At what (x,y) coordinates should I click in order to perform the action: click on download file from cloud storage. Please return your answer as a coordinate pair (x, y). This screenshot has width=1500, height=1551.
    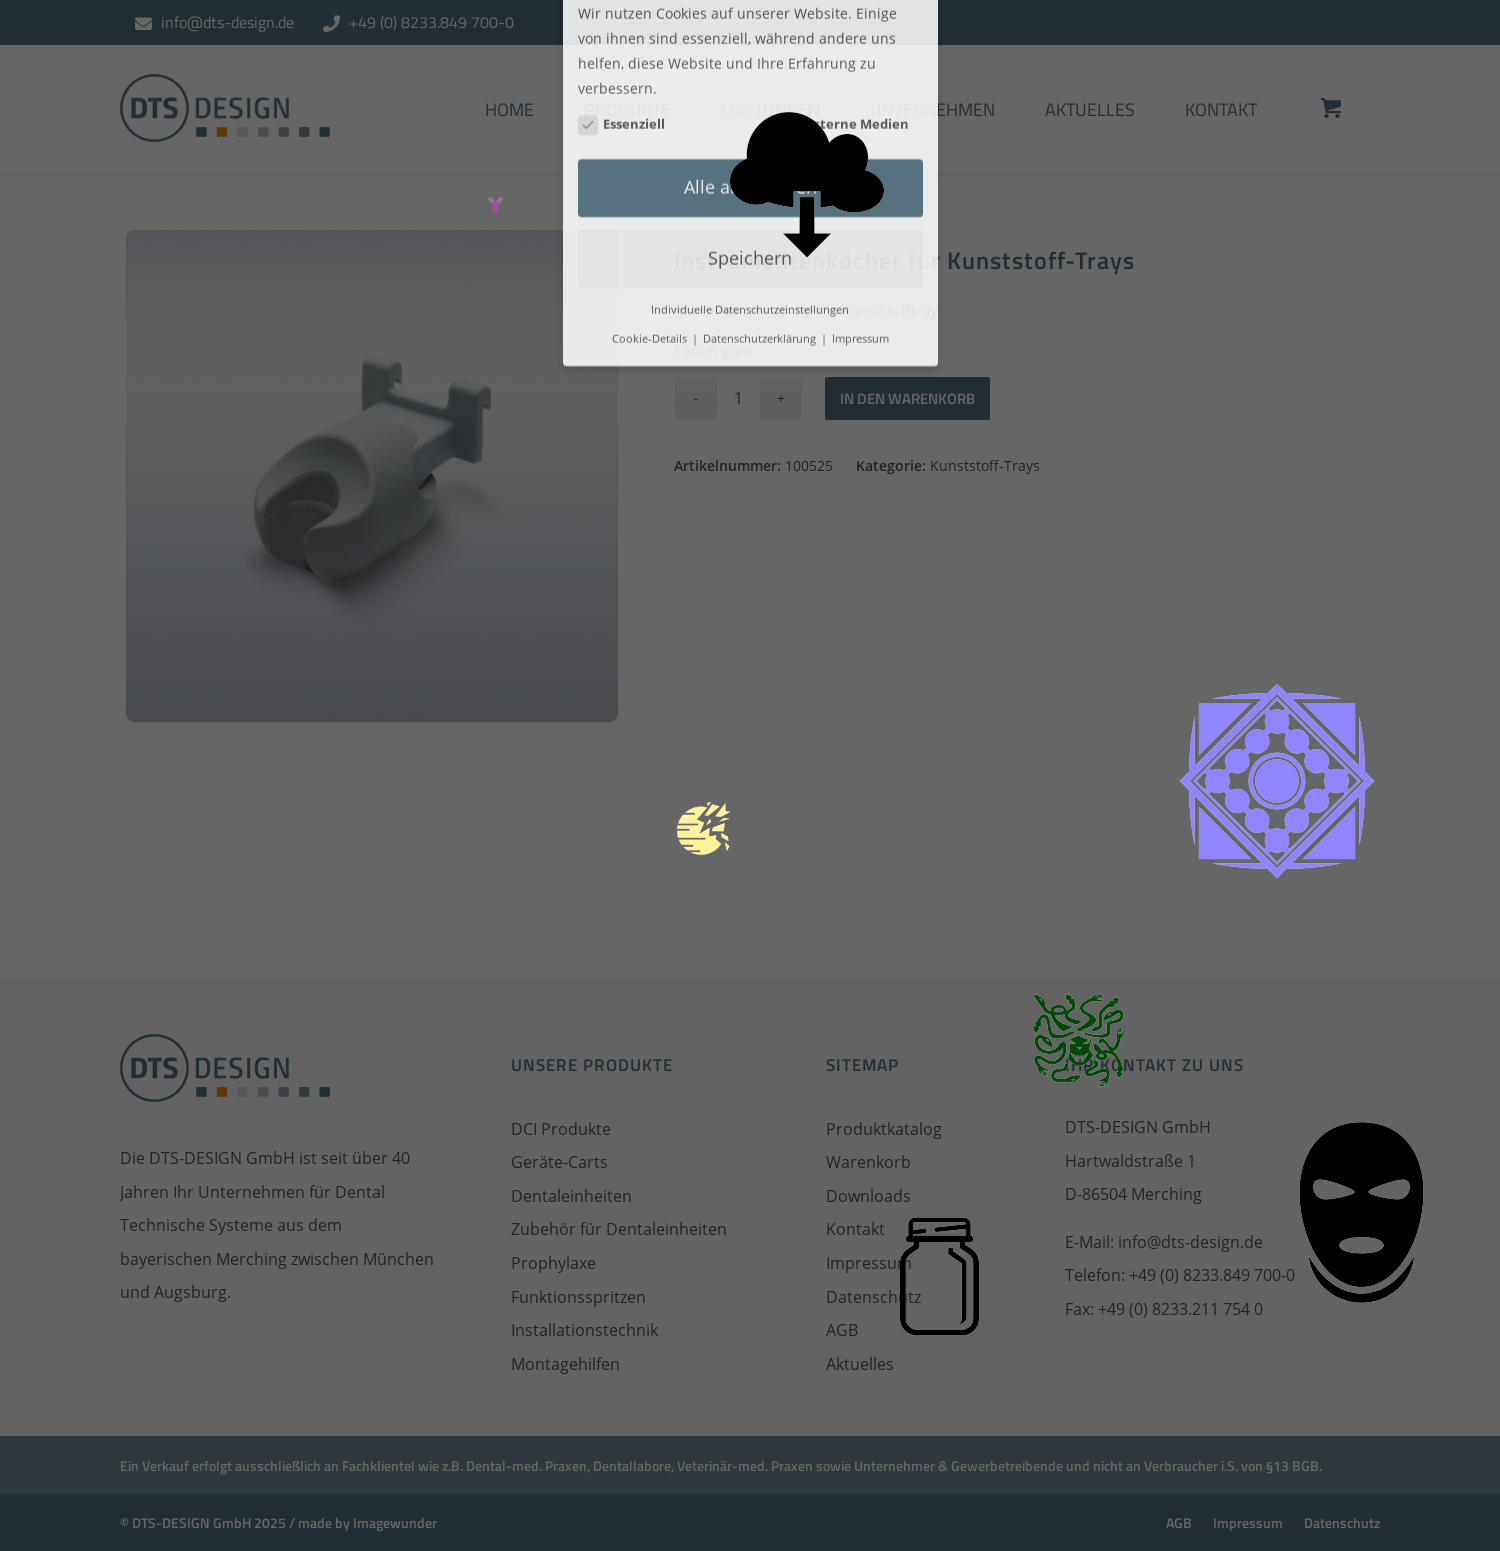
    Looking at the image, I should click on (807, 185).